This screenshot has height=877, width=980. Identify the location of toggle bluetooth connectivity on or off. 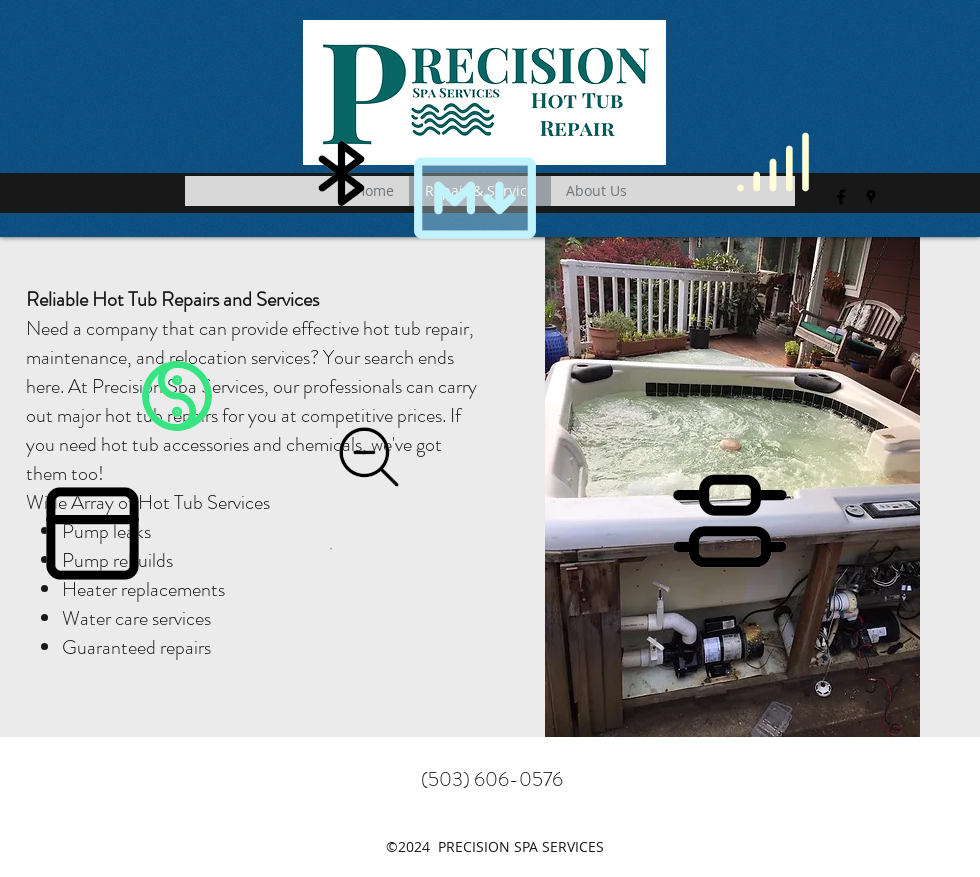
(341, 173).